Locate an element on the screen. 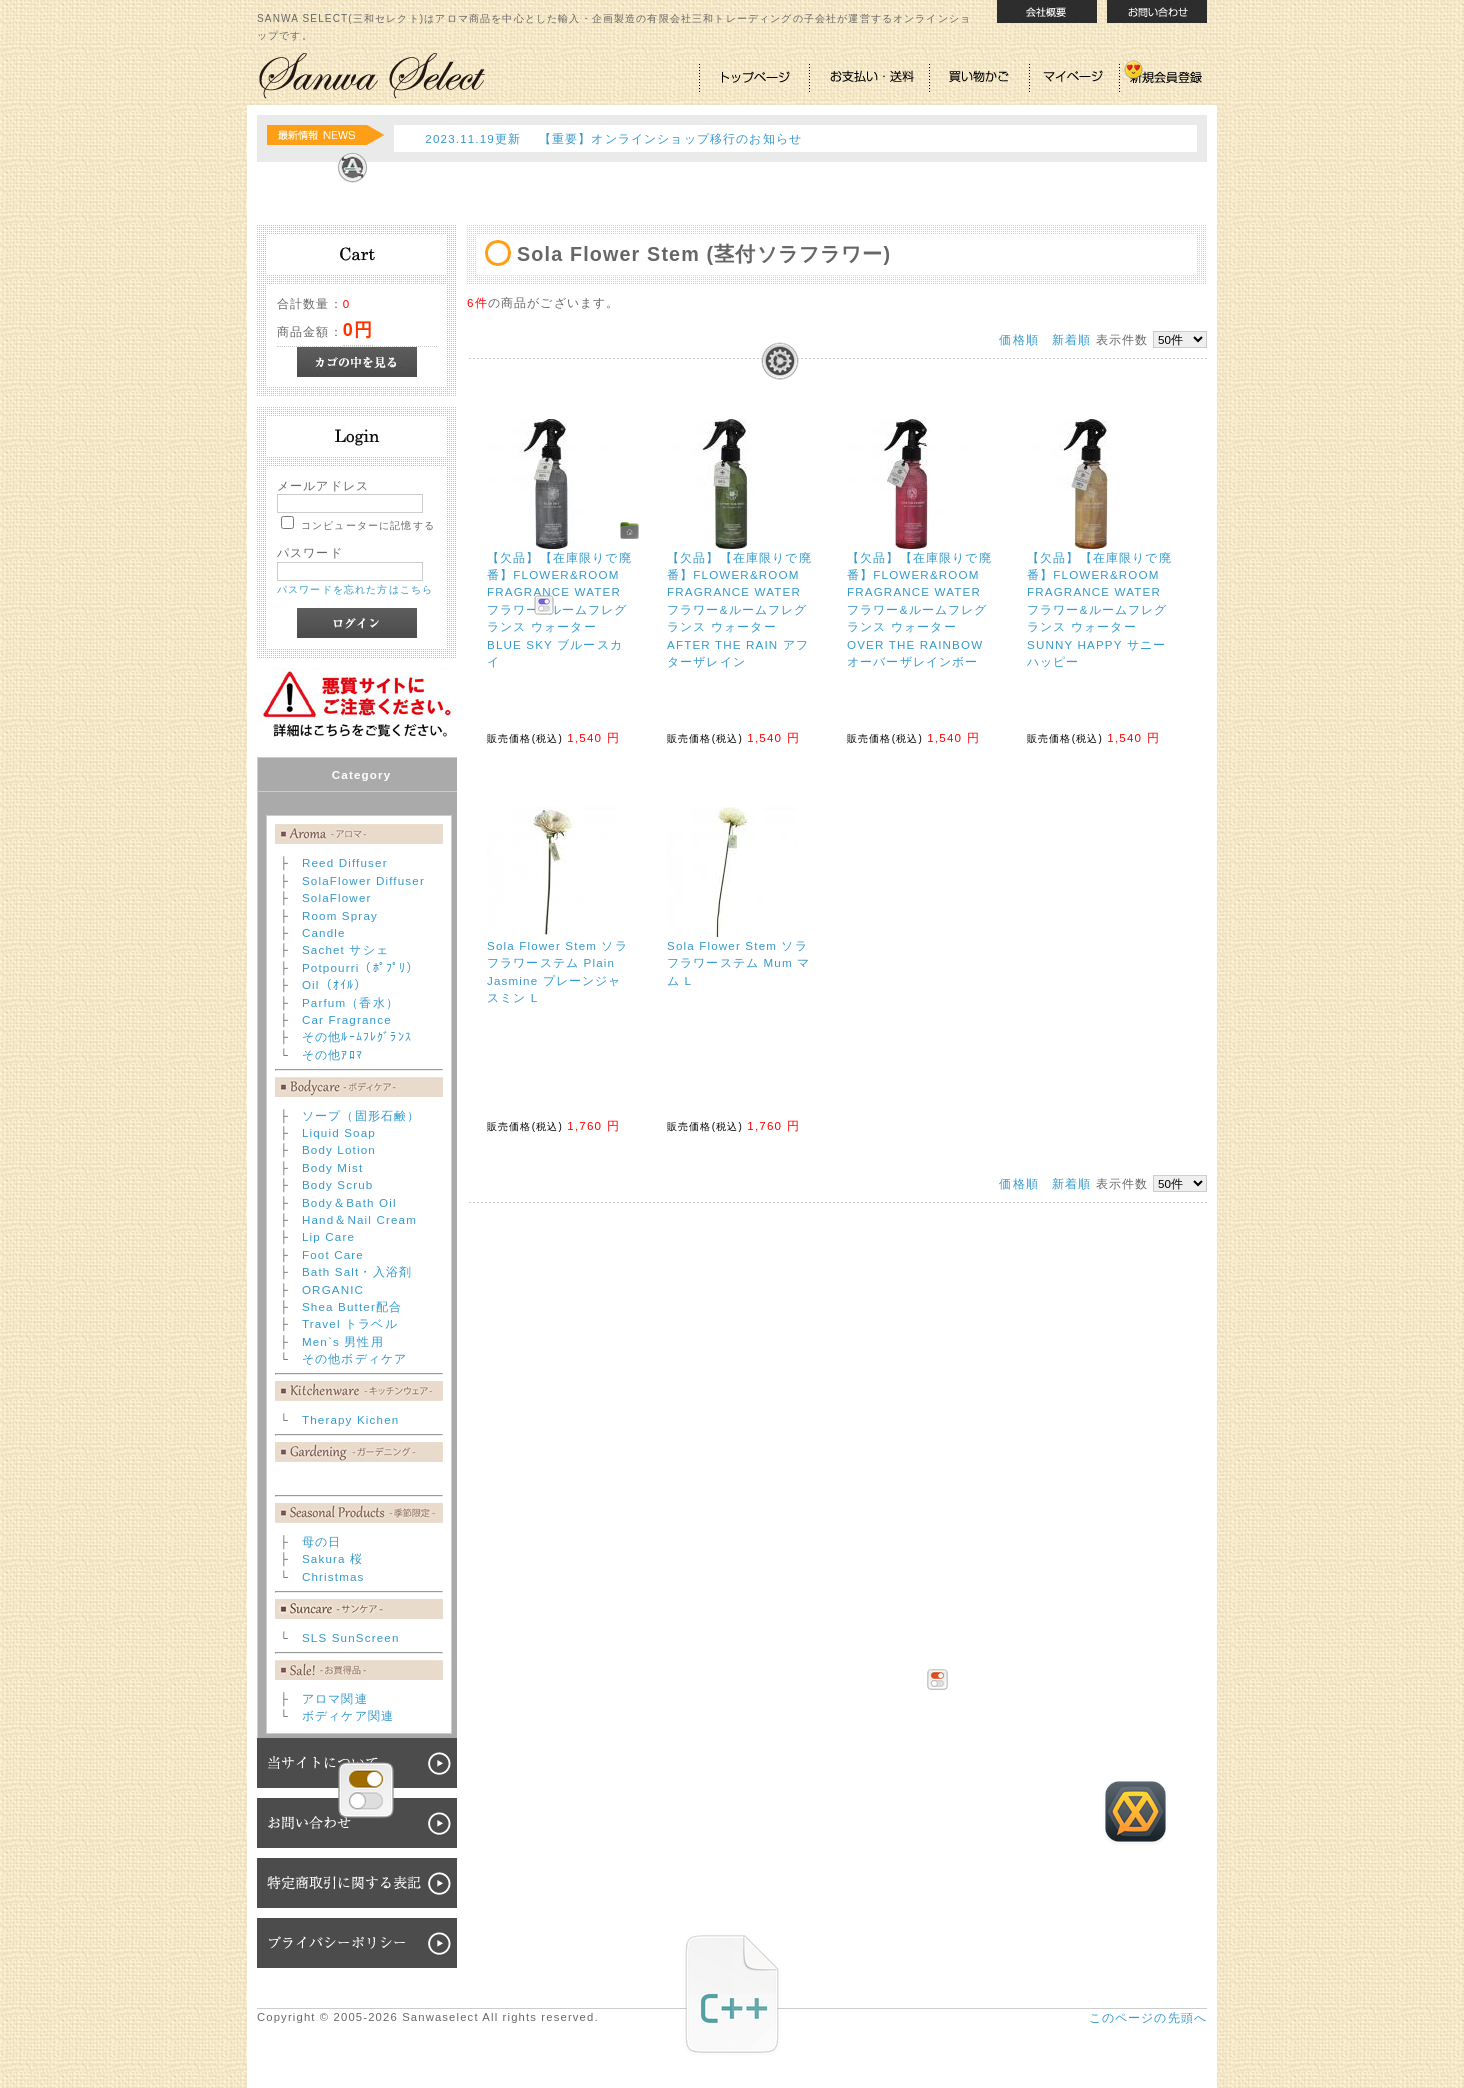 The image size is (1464, 2088). check for and install software updates is located at coordinates (352, 167).